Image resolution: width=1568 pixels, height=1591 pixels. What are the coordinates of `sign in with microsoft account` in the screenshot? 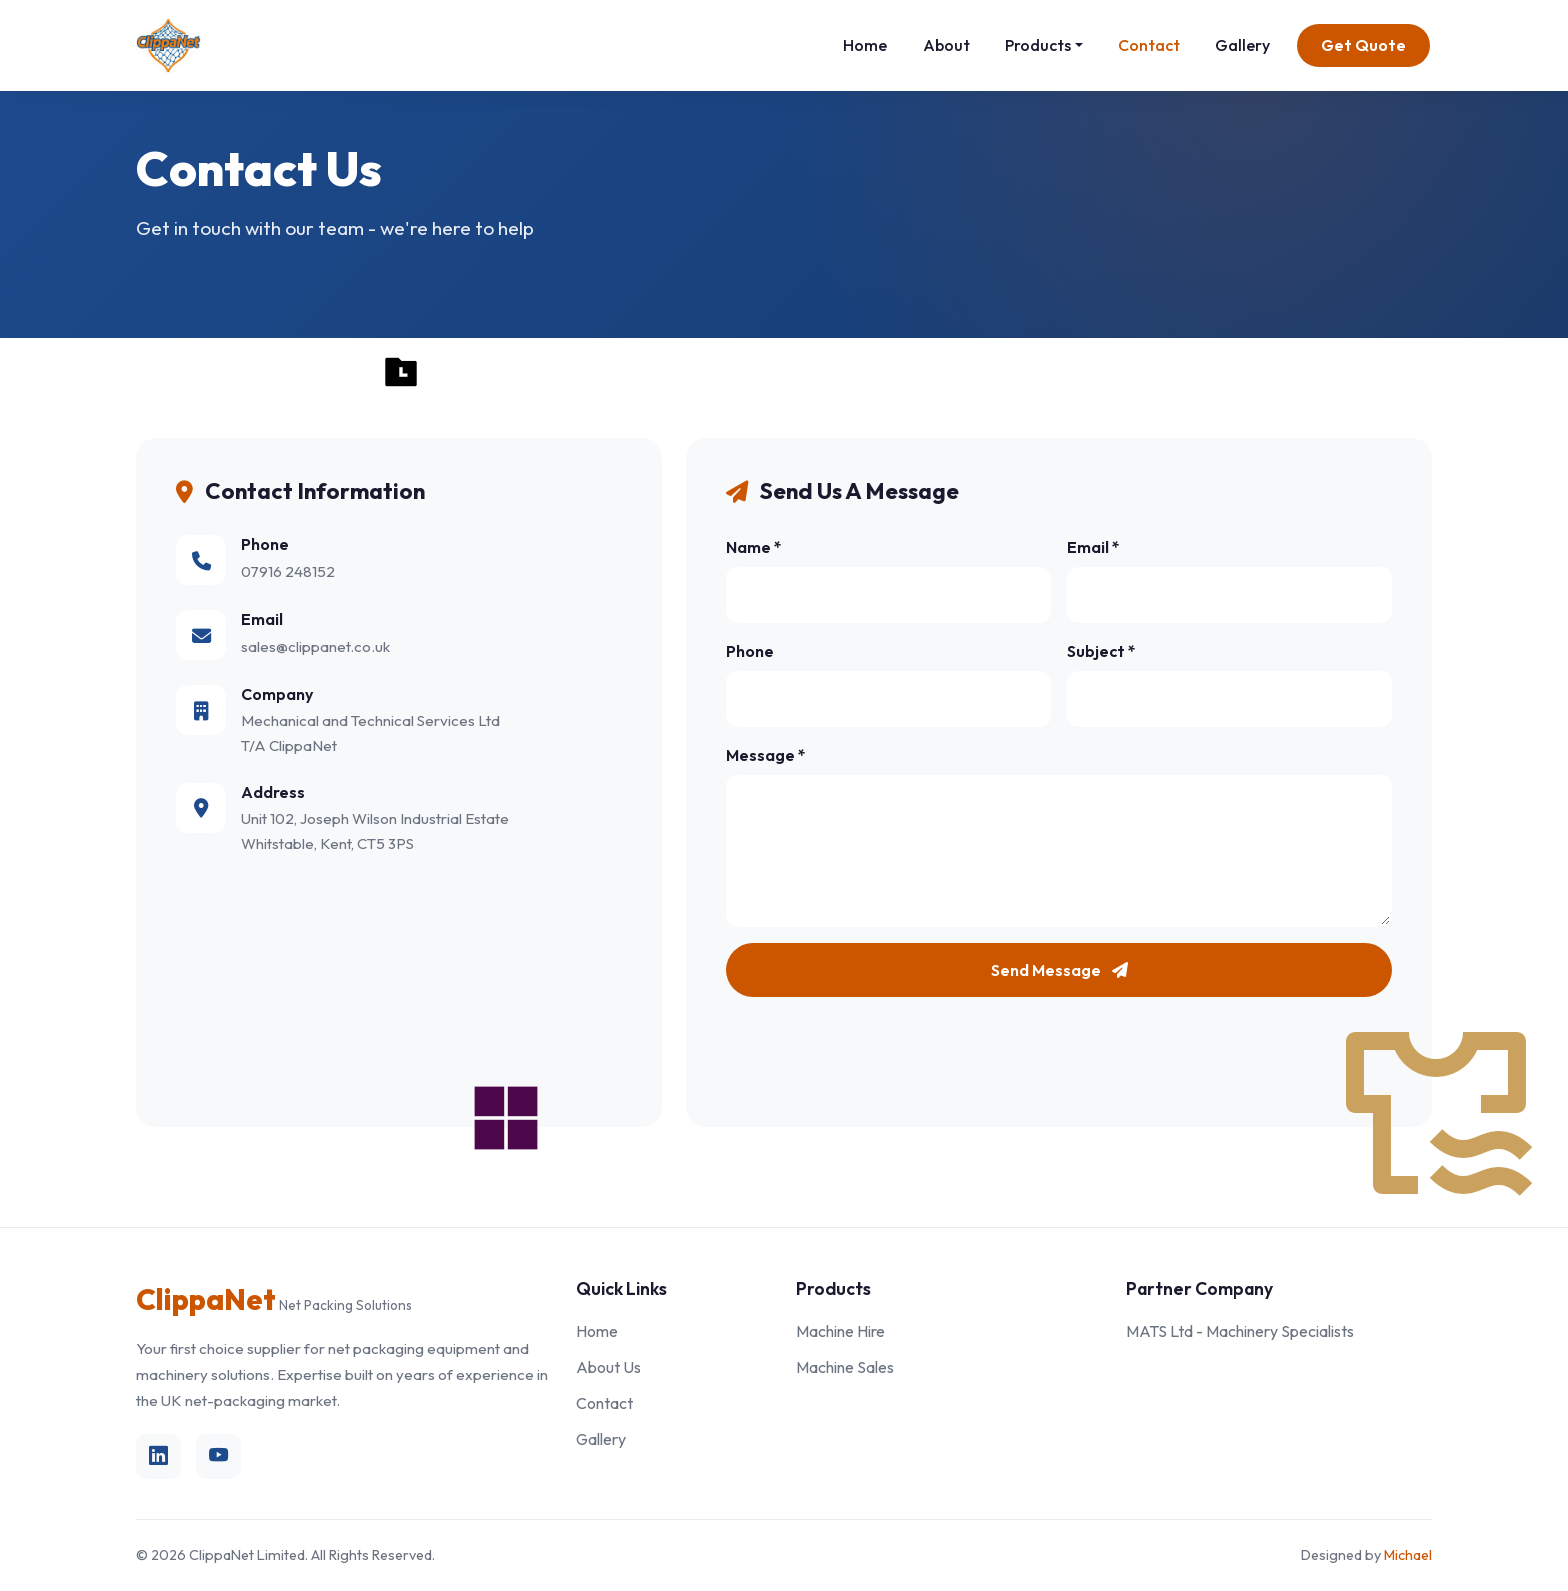 It's located at (506, 1118).